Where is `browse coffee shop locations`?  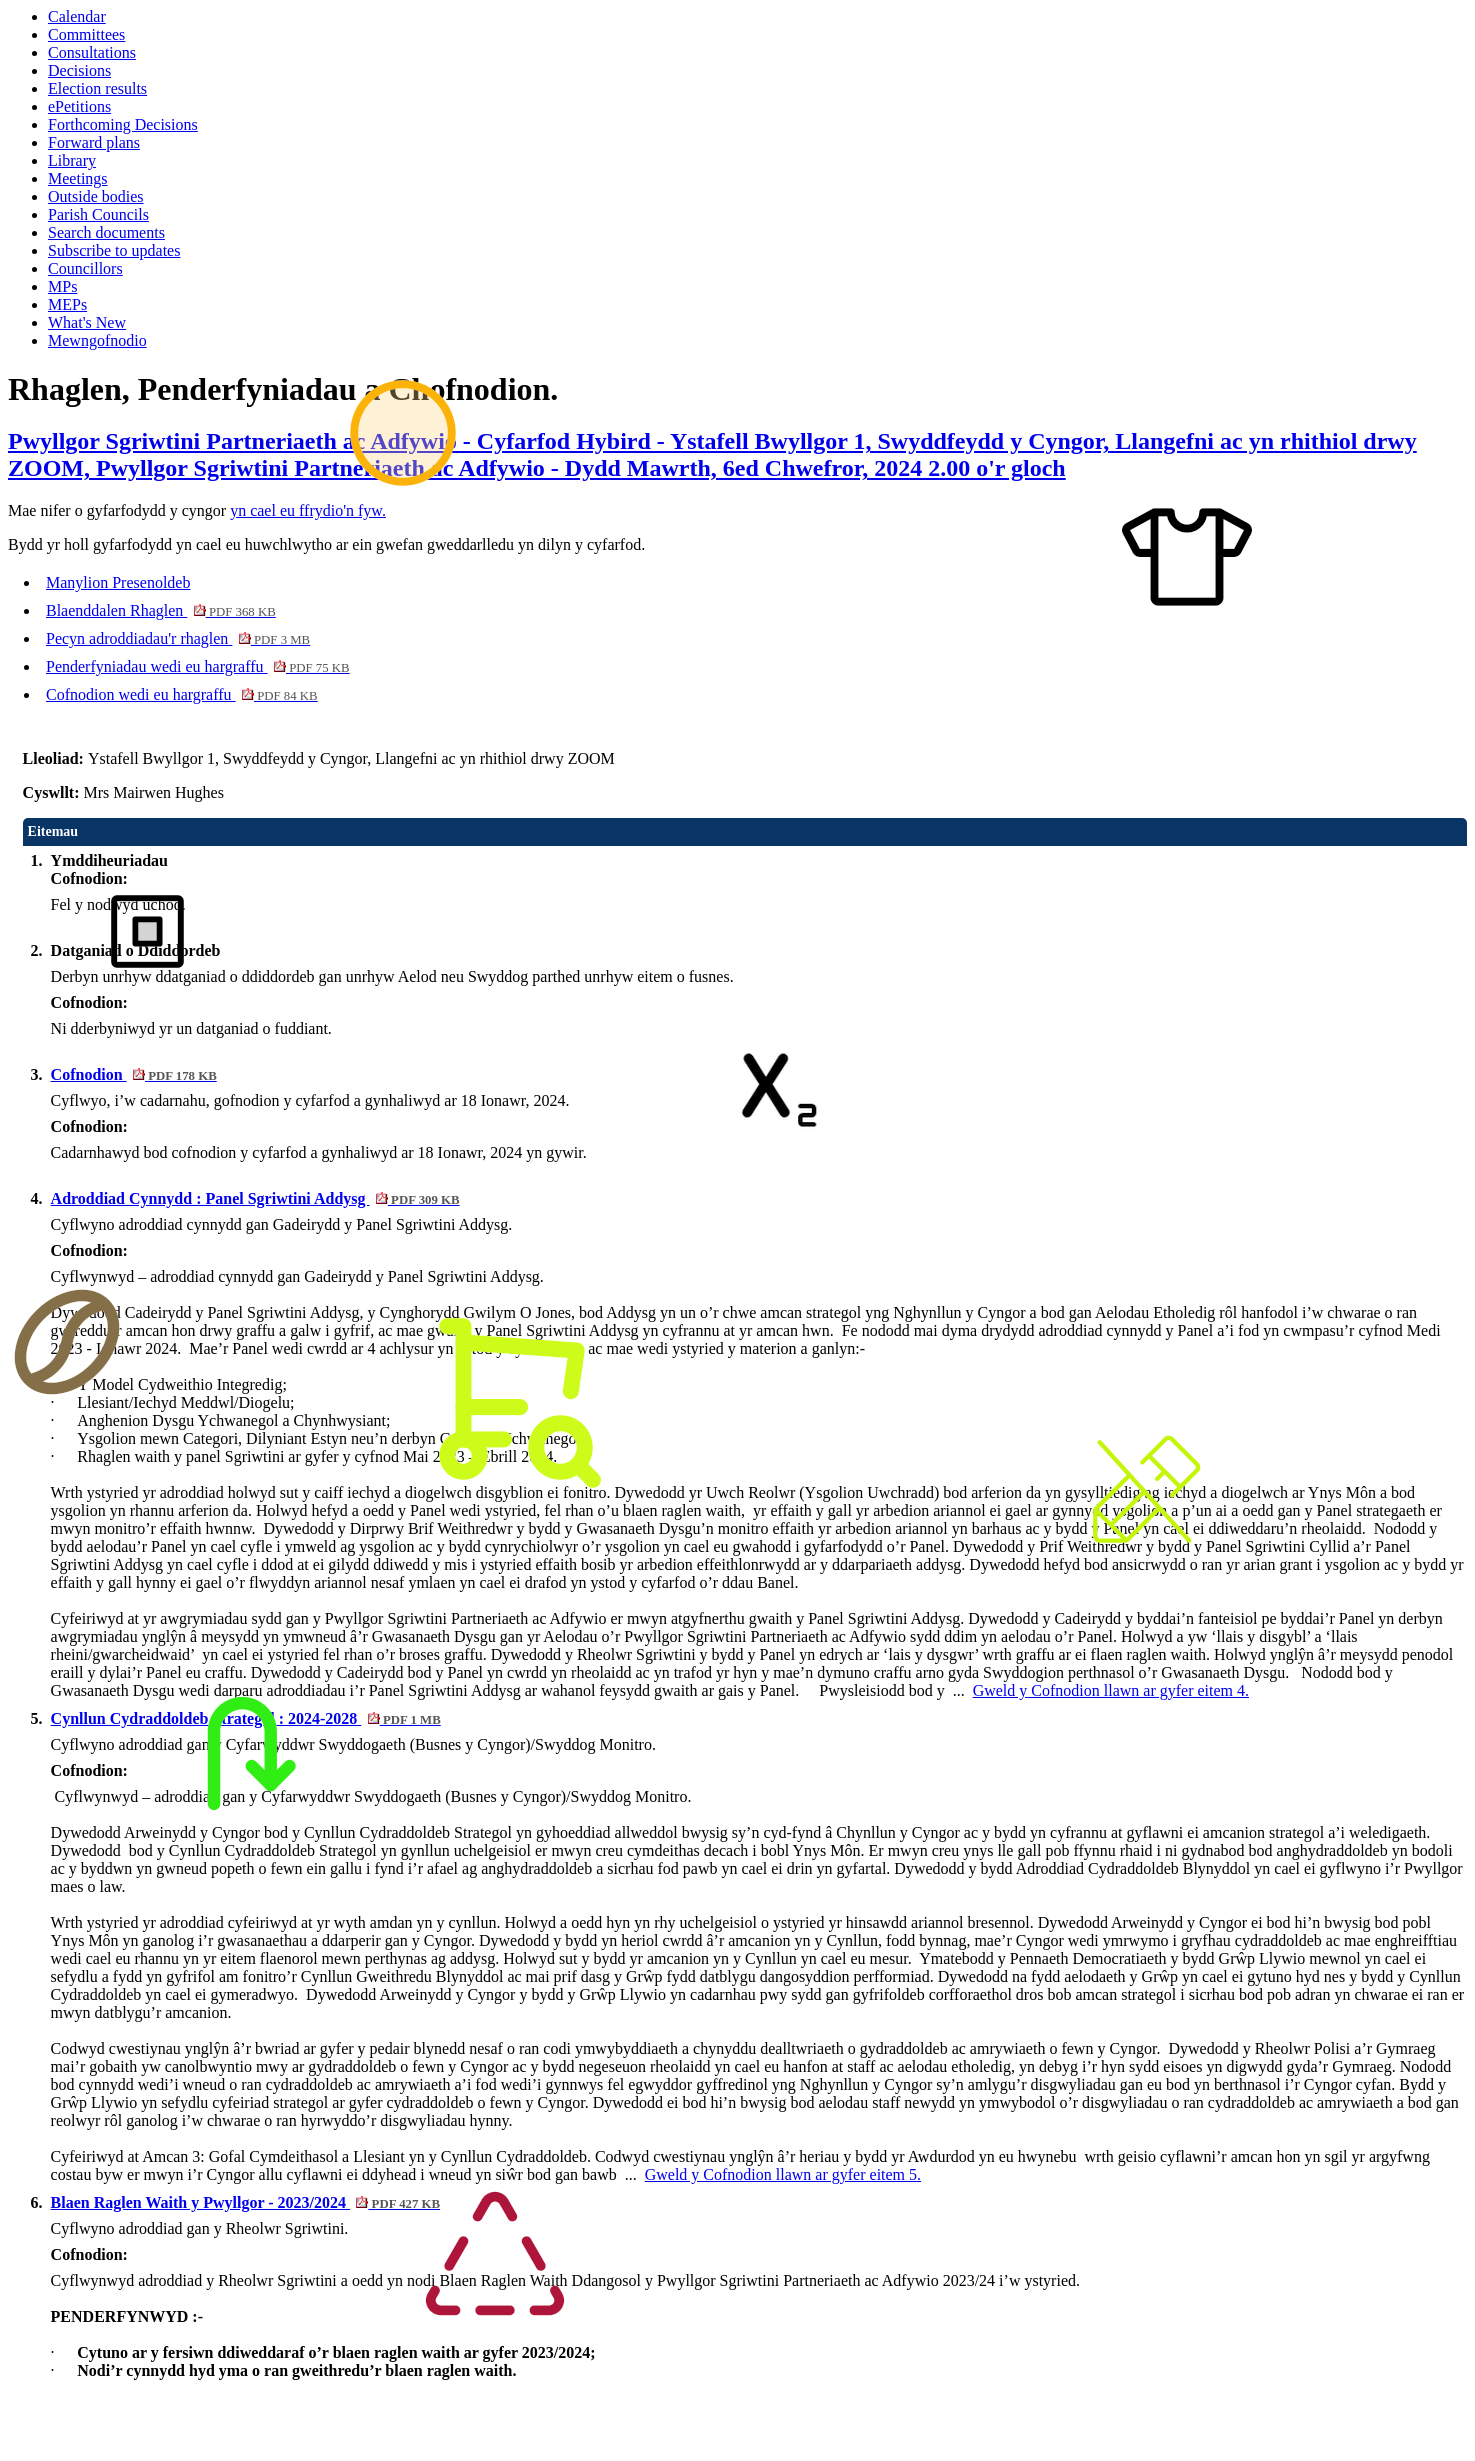 browse coffee shop locations is located at coordinates (67, 1342).